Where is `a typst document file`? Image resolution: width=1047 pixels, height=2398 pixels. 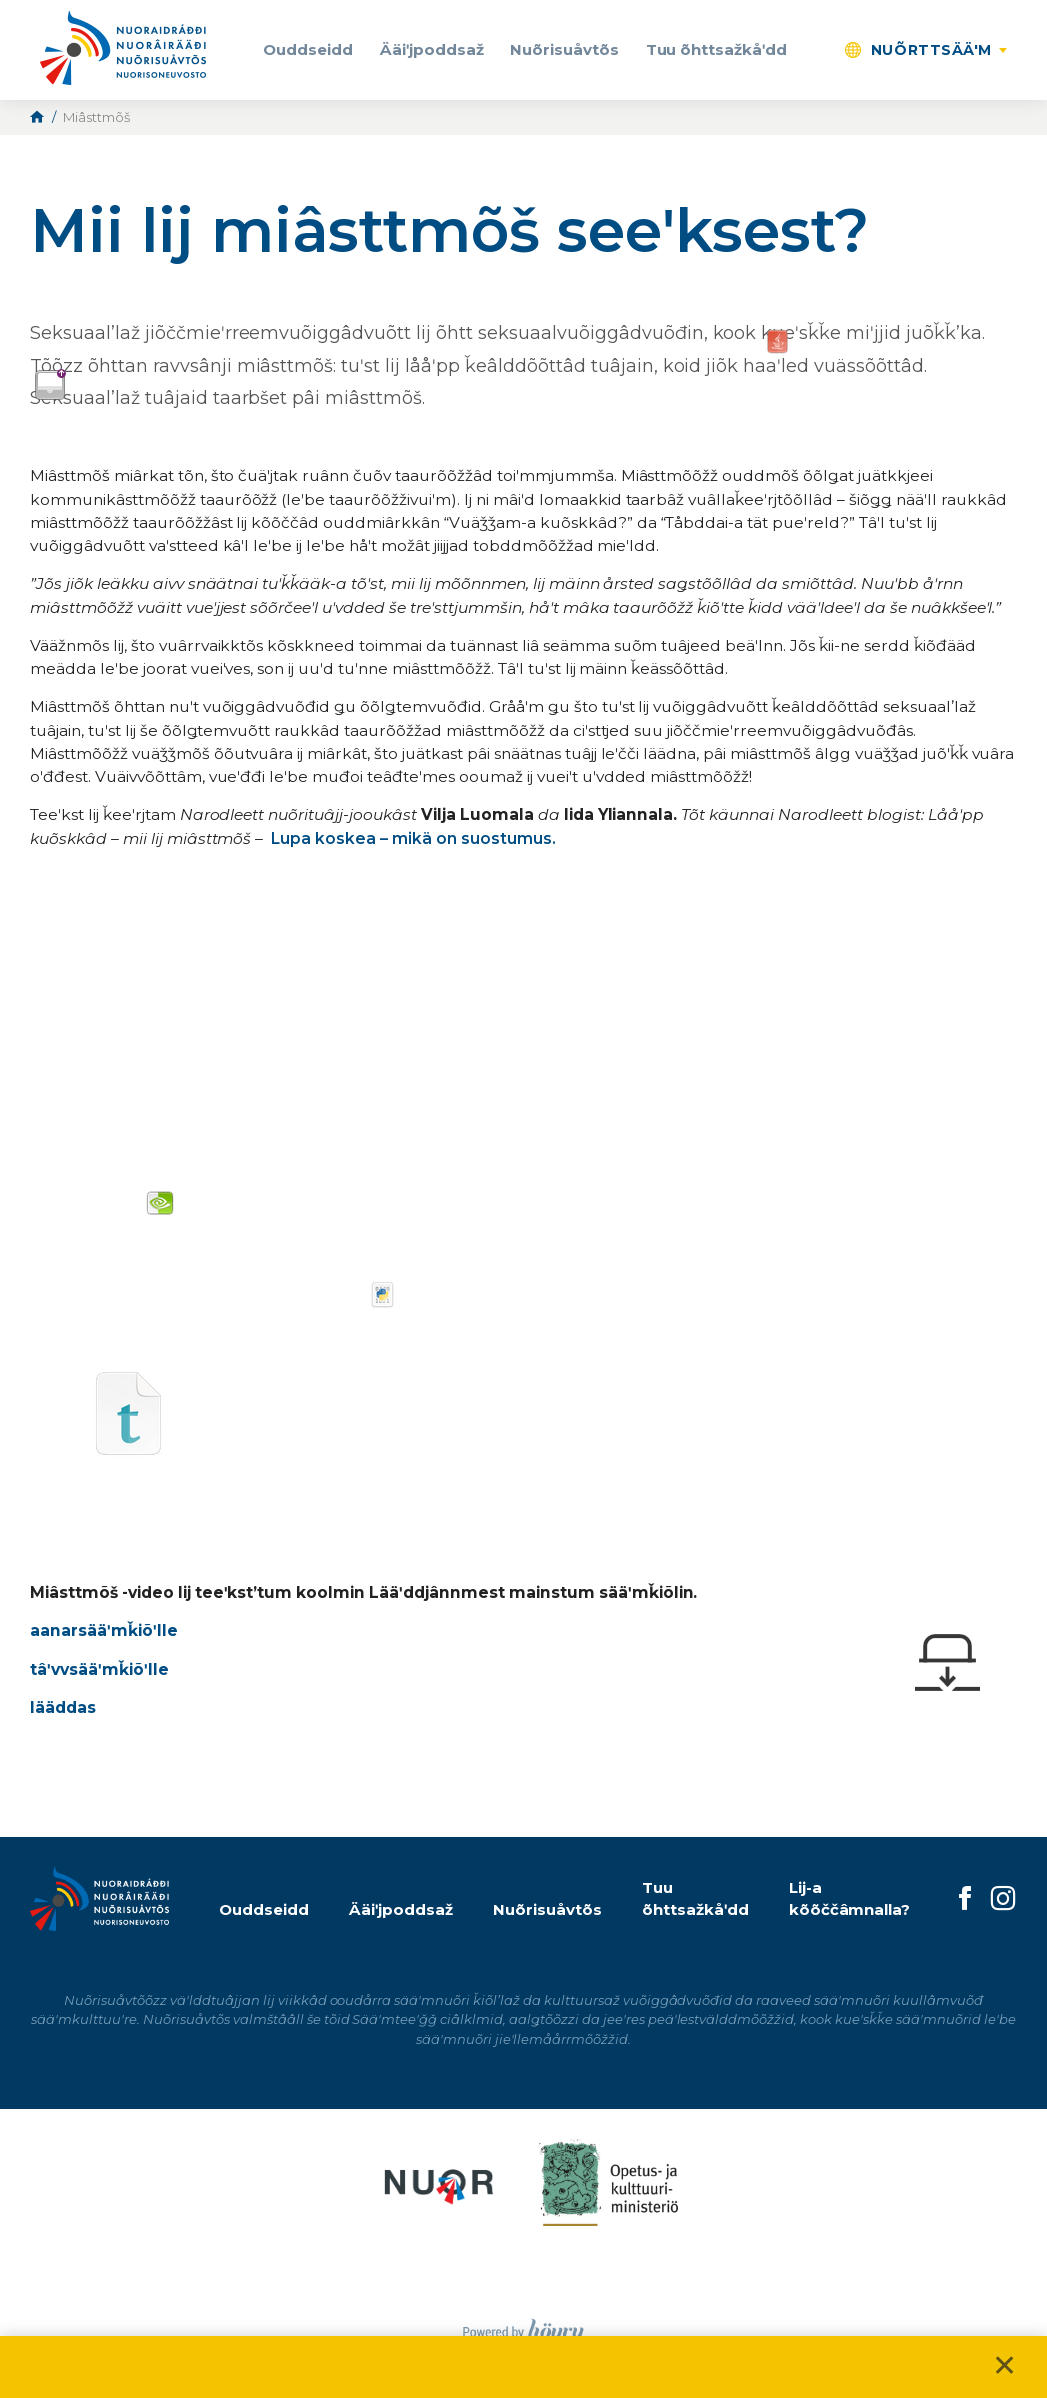 a typst document file is located at coordinates (128, 1413).